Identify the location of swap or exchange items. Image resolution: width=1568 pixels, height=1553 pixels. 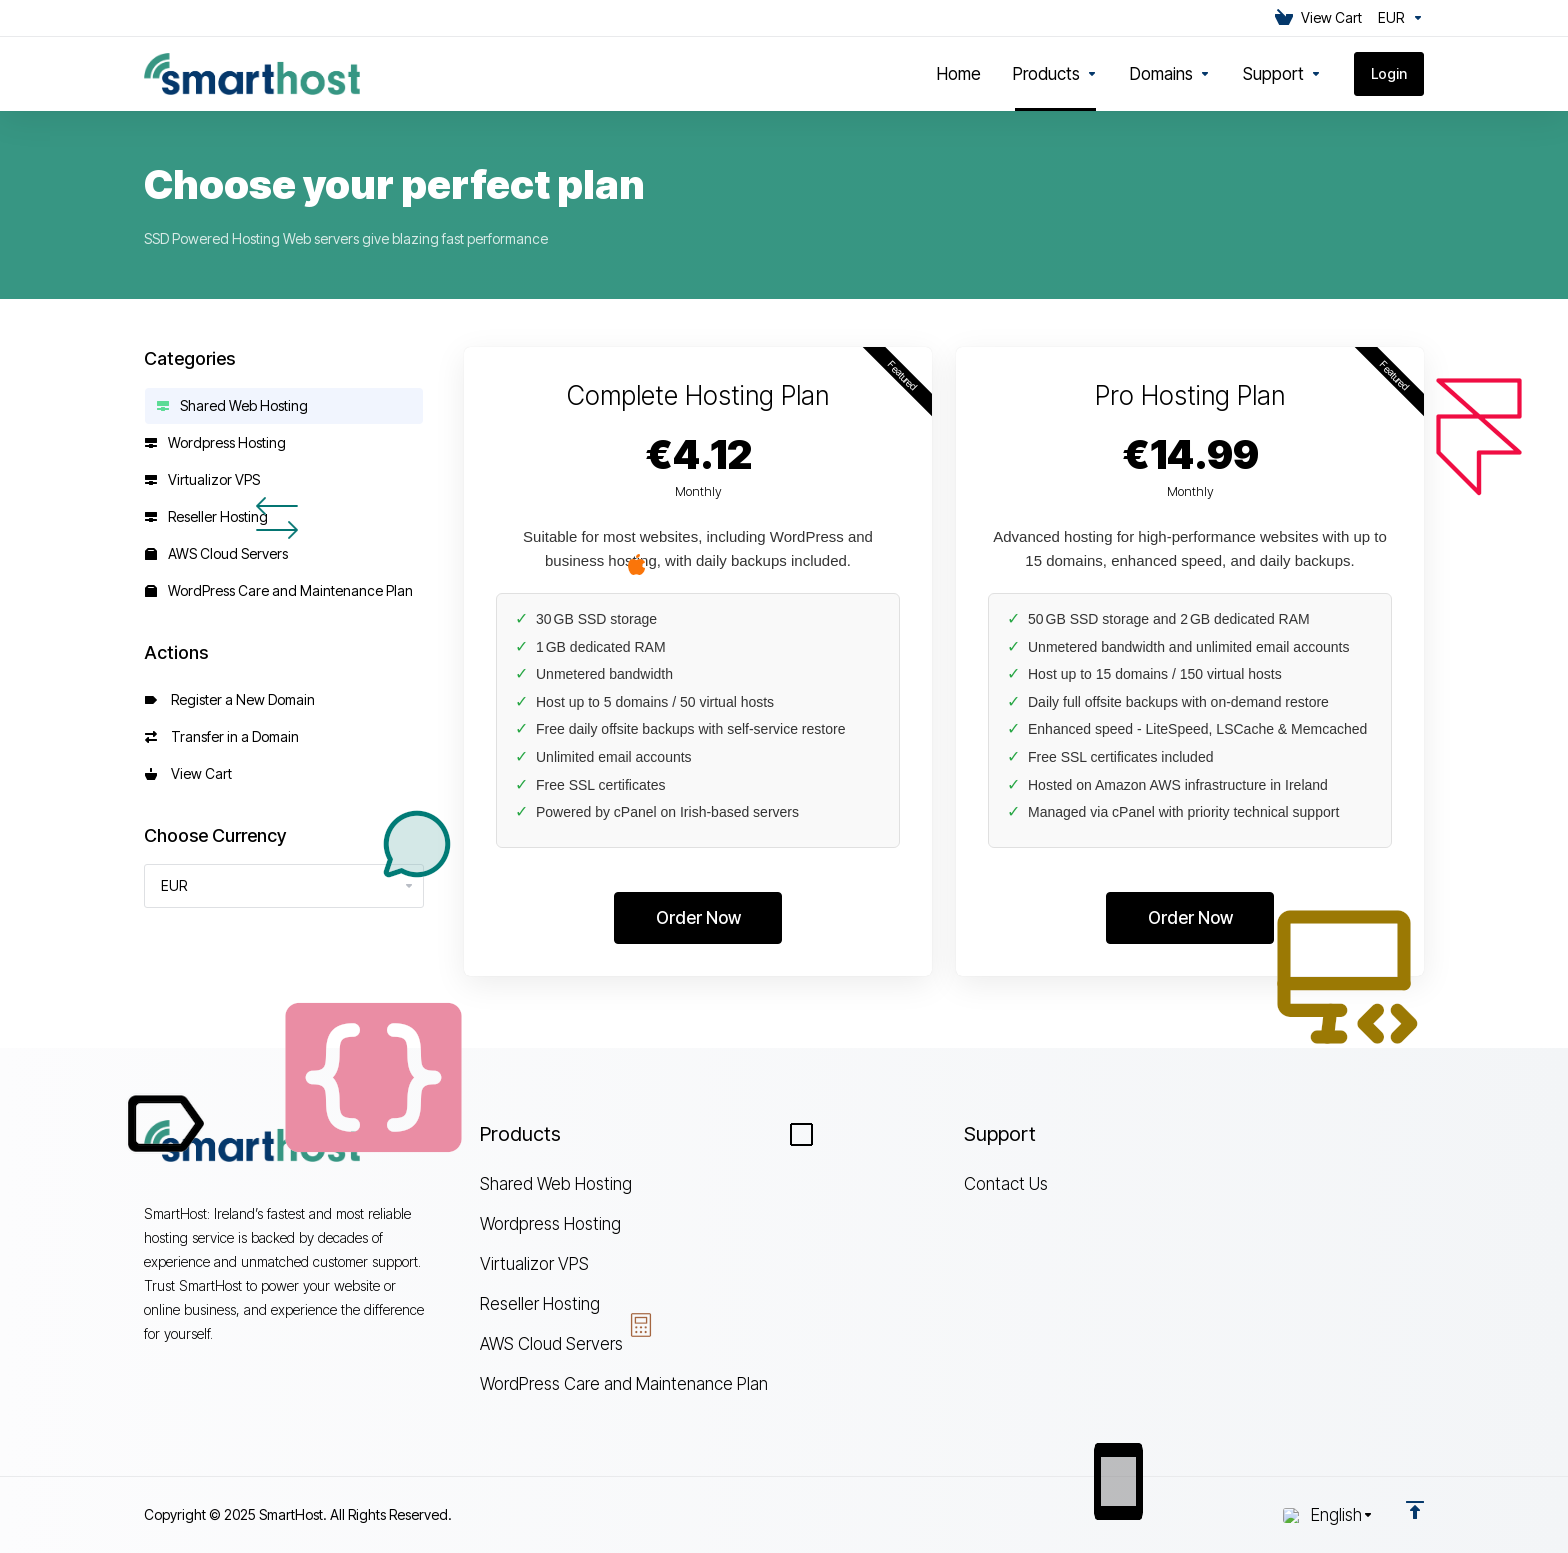
(277, 518).